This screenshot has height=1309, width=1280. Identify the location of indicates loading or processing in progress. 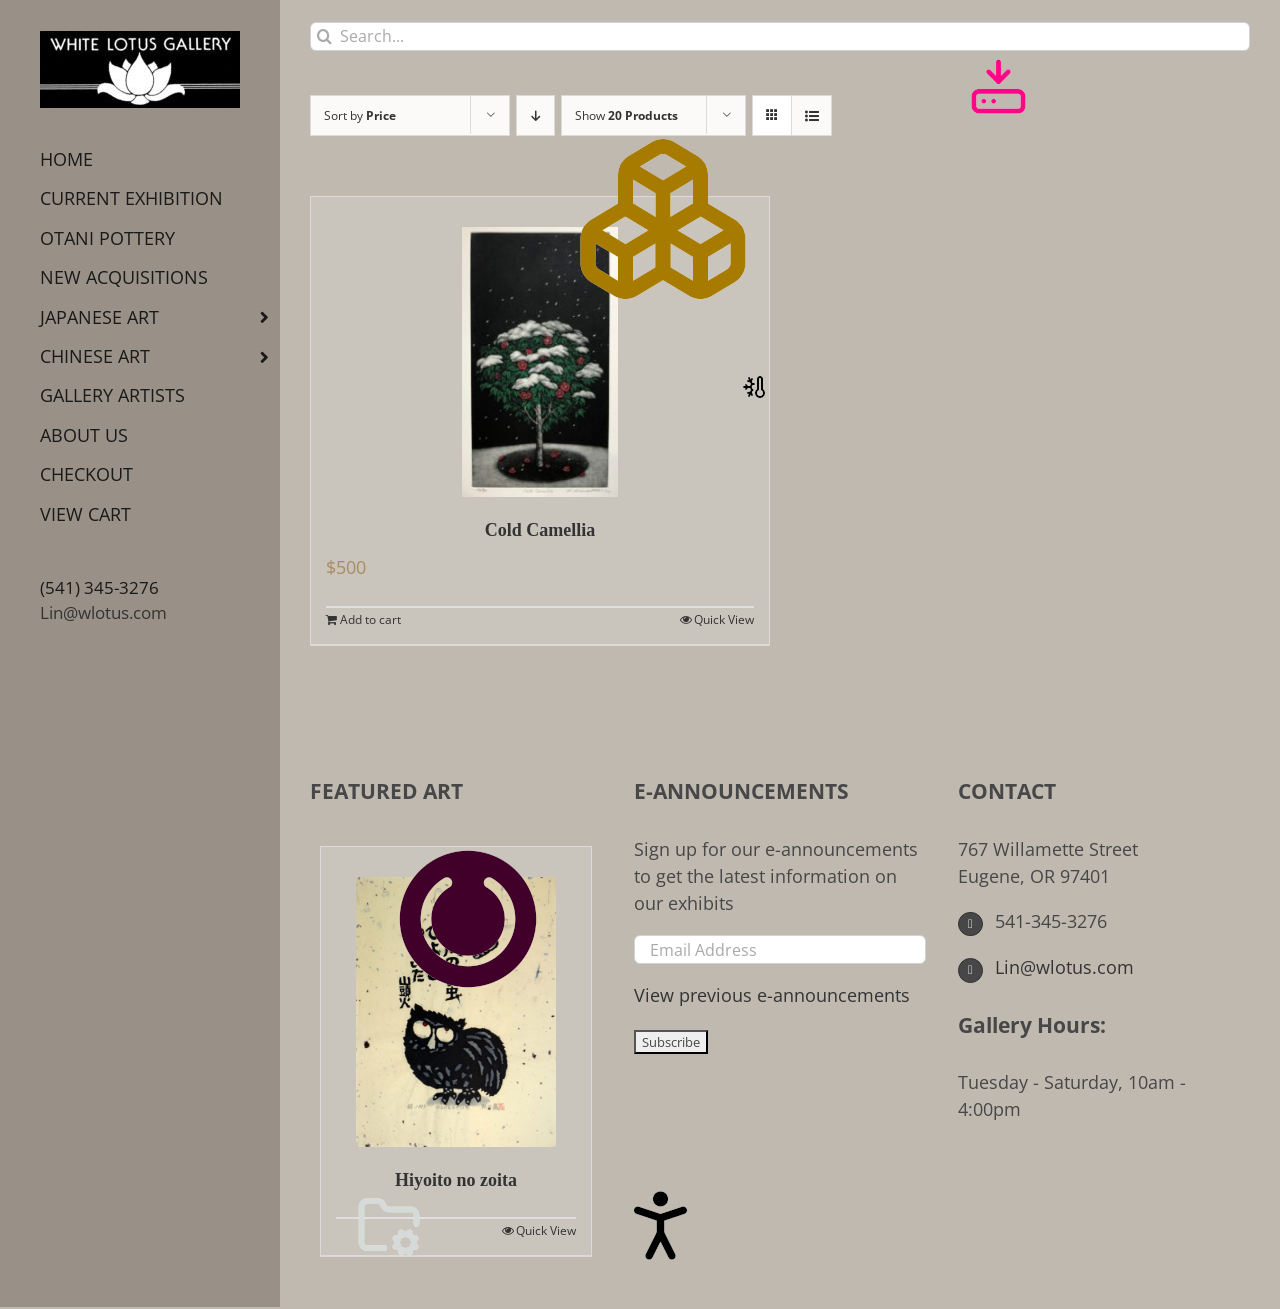
(468, 919).